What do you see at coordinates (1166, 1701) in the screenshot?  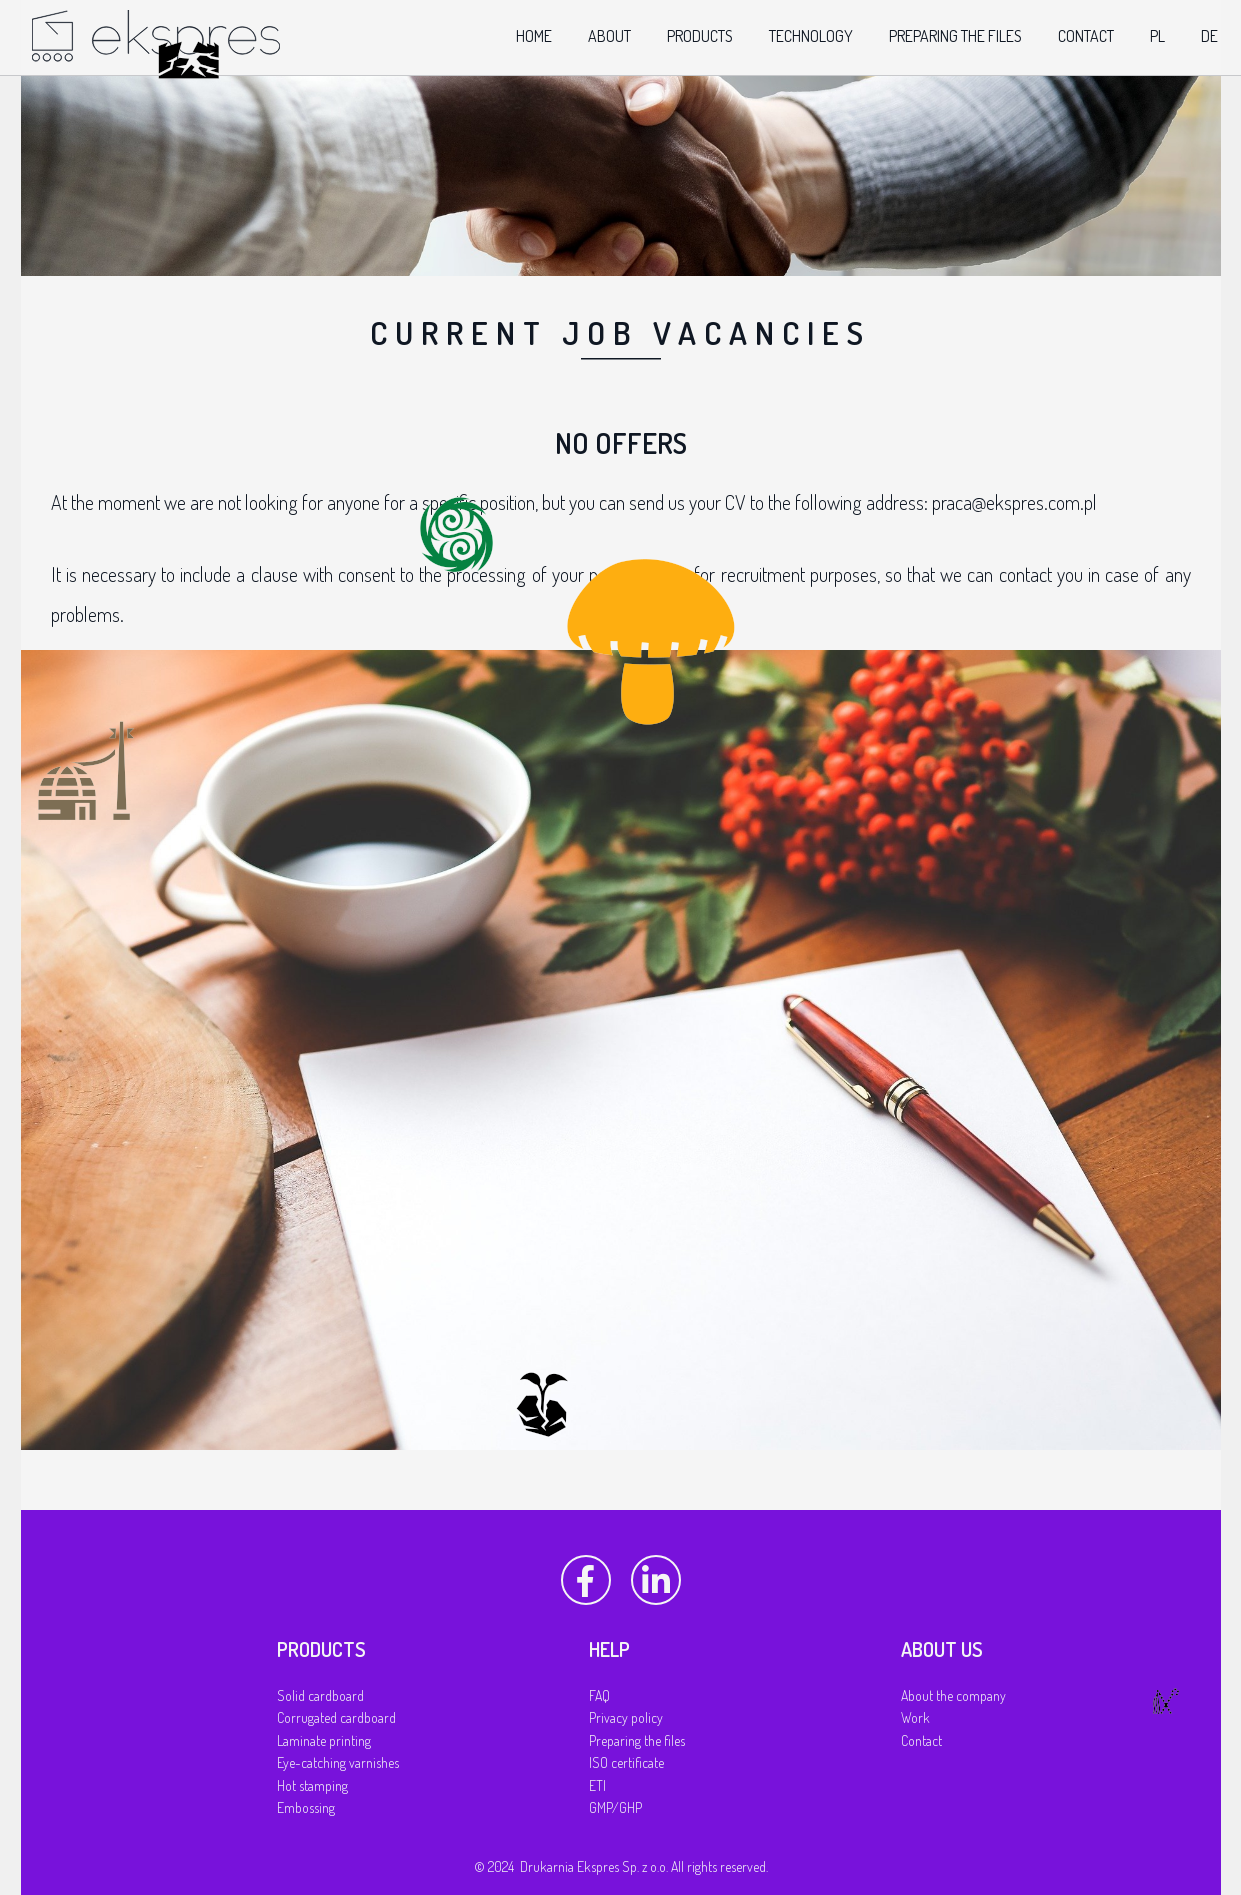 I see `ancient Egyptian royalty or pharaoh symbol` at bounding box center [1166, 1701].